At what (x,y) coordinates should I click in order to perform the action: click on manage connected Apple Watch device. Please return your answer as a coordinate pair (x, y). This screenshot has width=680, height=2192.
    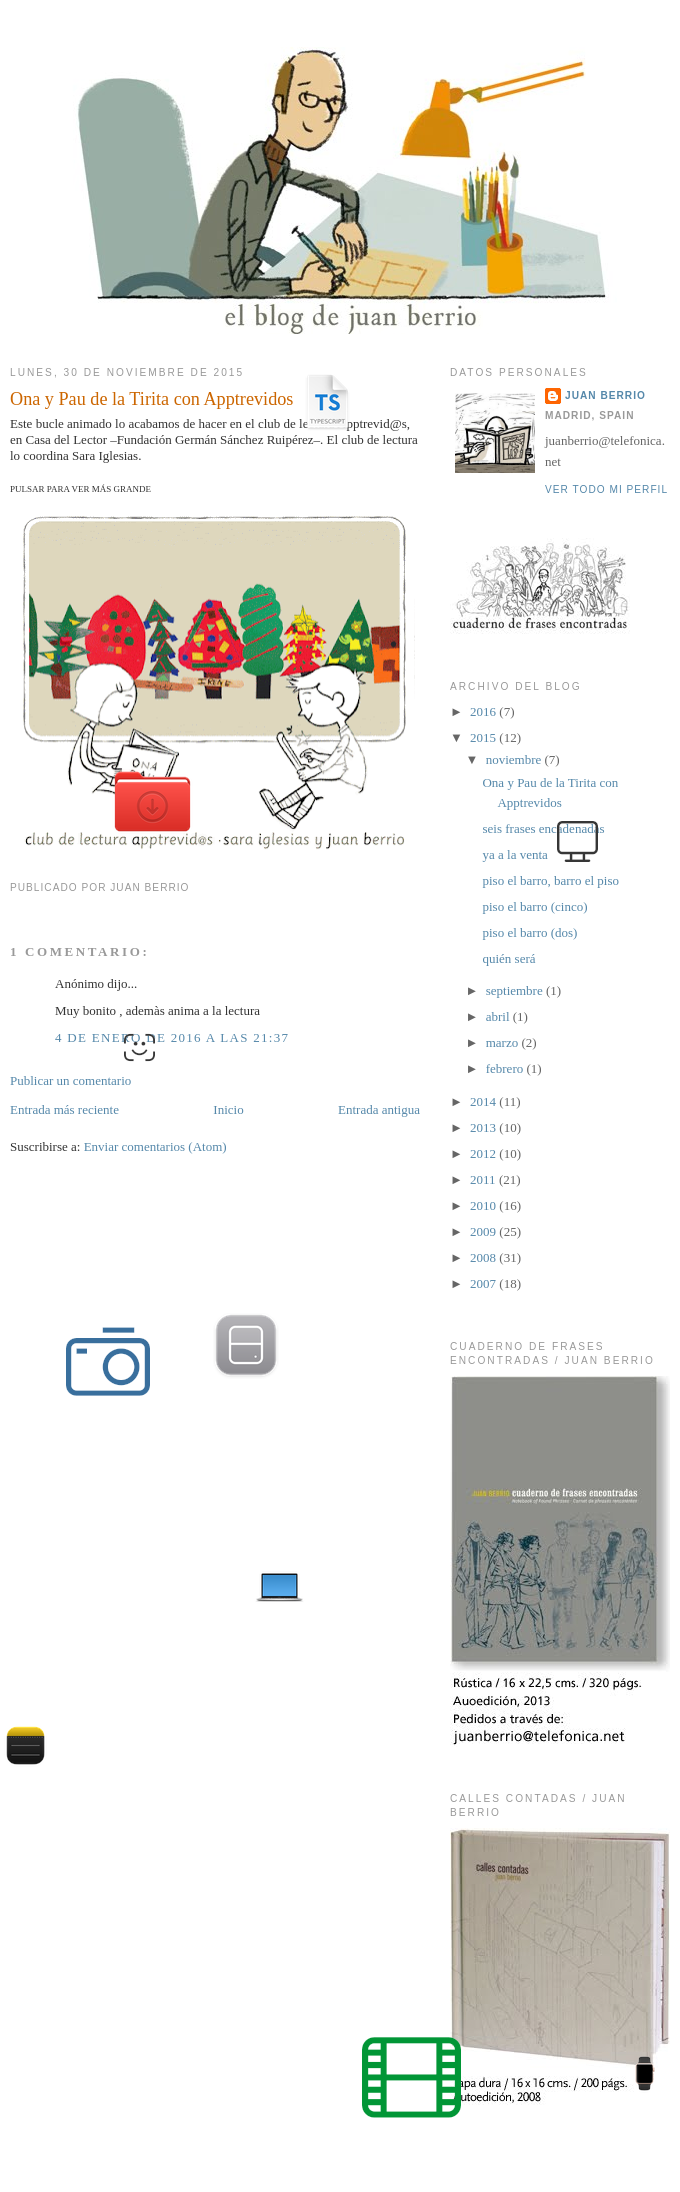
    Looking at the image, I should click on (644, 2073).